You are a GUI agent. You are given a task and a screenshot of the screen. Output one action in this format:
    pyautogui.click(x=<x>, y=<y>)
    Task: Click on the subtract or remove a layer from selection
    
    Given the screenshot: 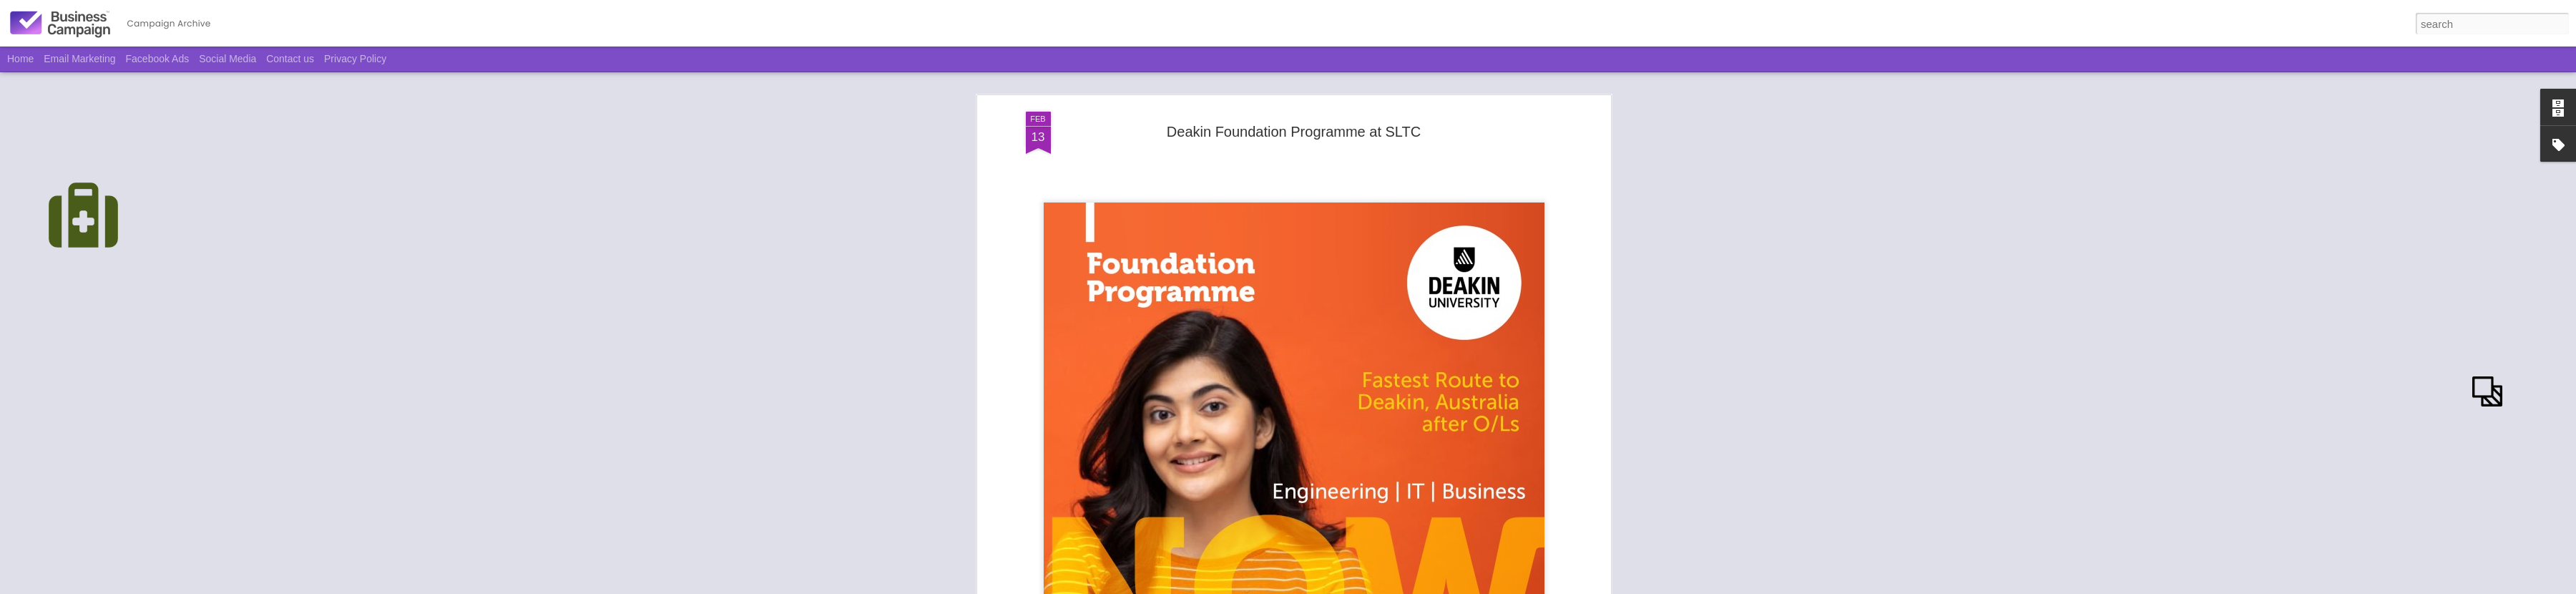 What is the action you would take?
    pyautogui.click(x=2487, y=391)
    